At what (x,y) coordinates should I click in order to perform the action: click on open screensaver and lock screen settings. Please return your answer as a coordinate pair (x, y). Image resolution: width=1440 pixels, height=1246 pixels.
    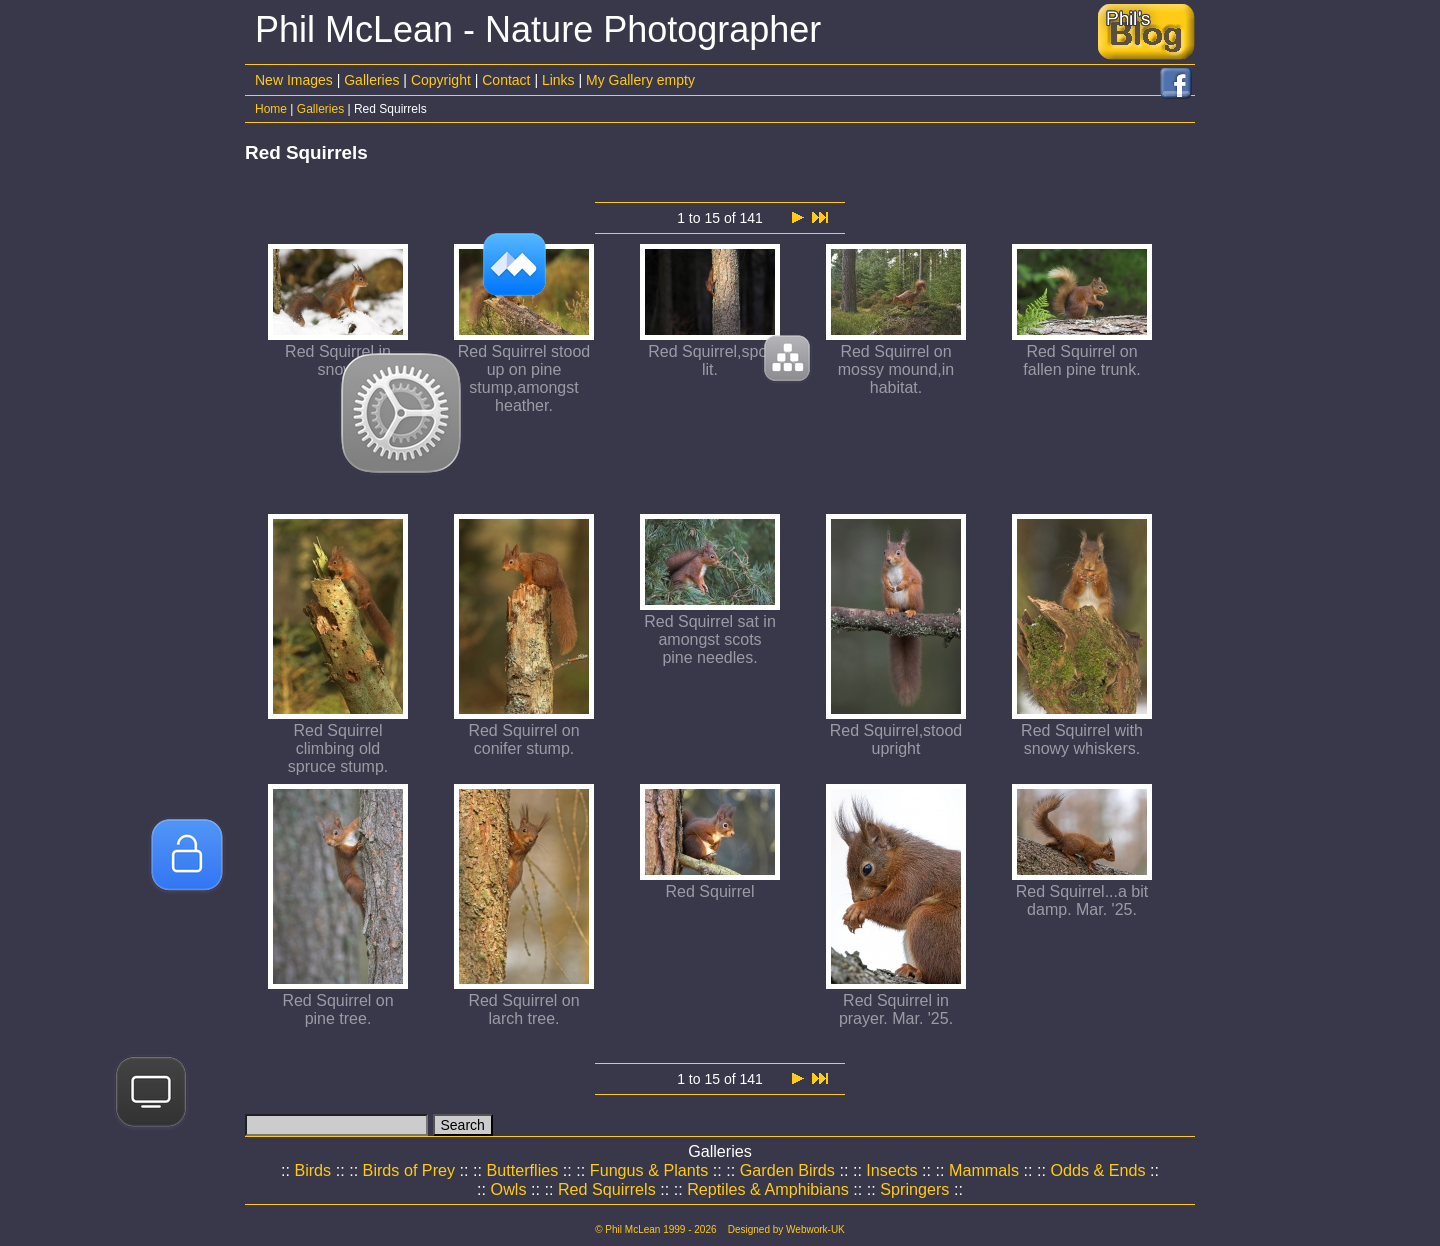
    Looking at the image, I should click on (187, 856).